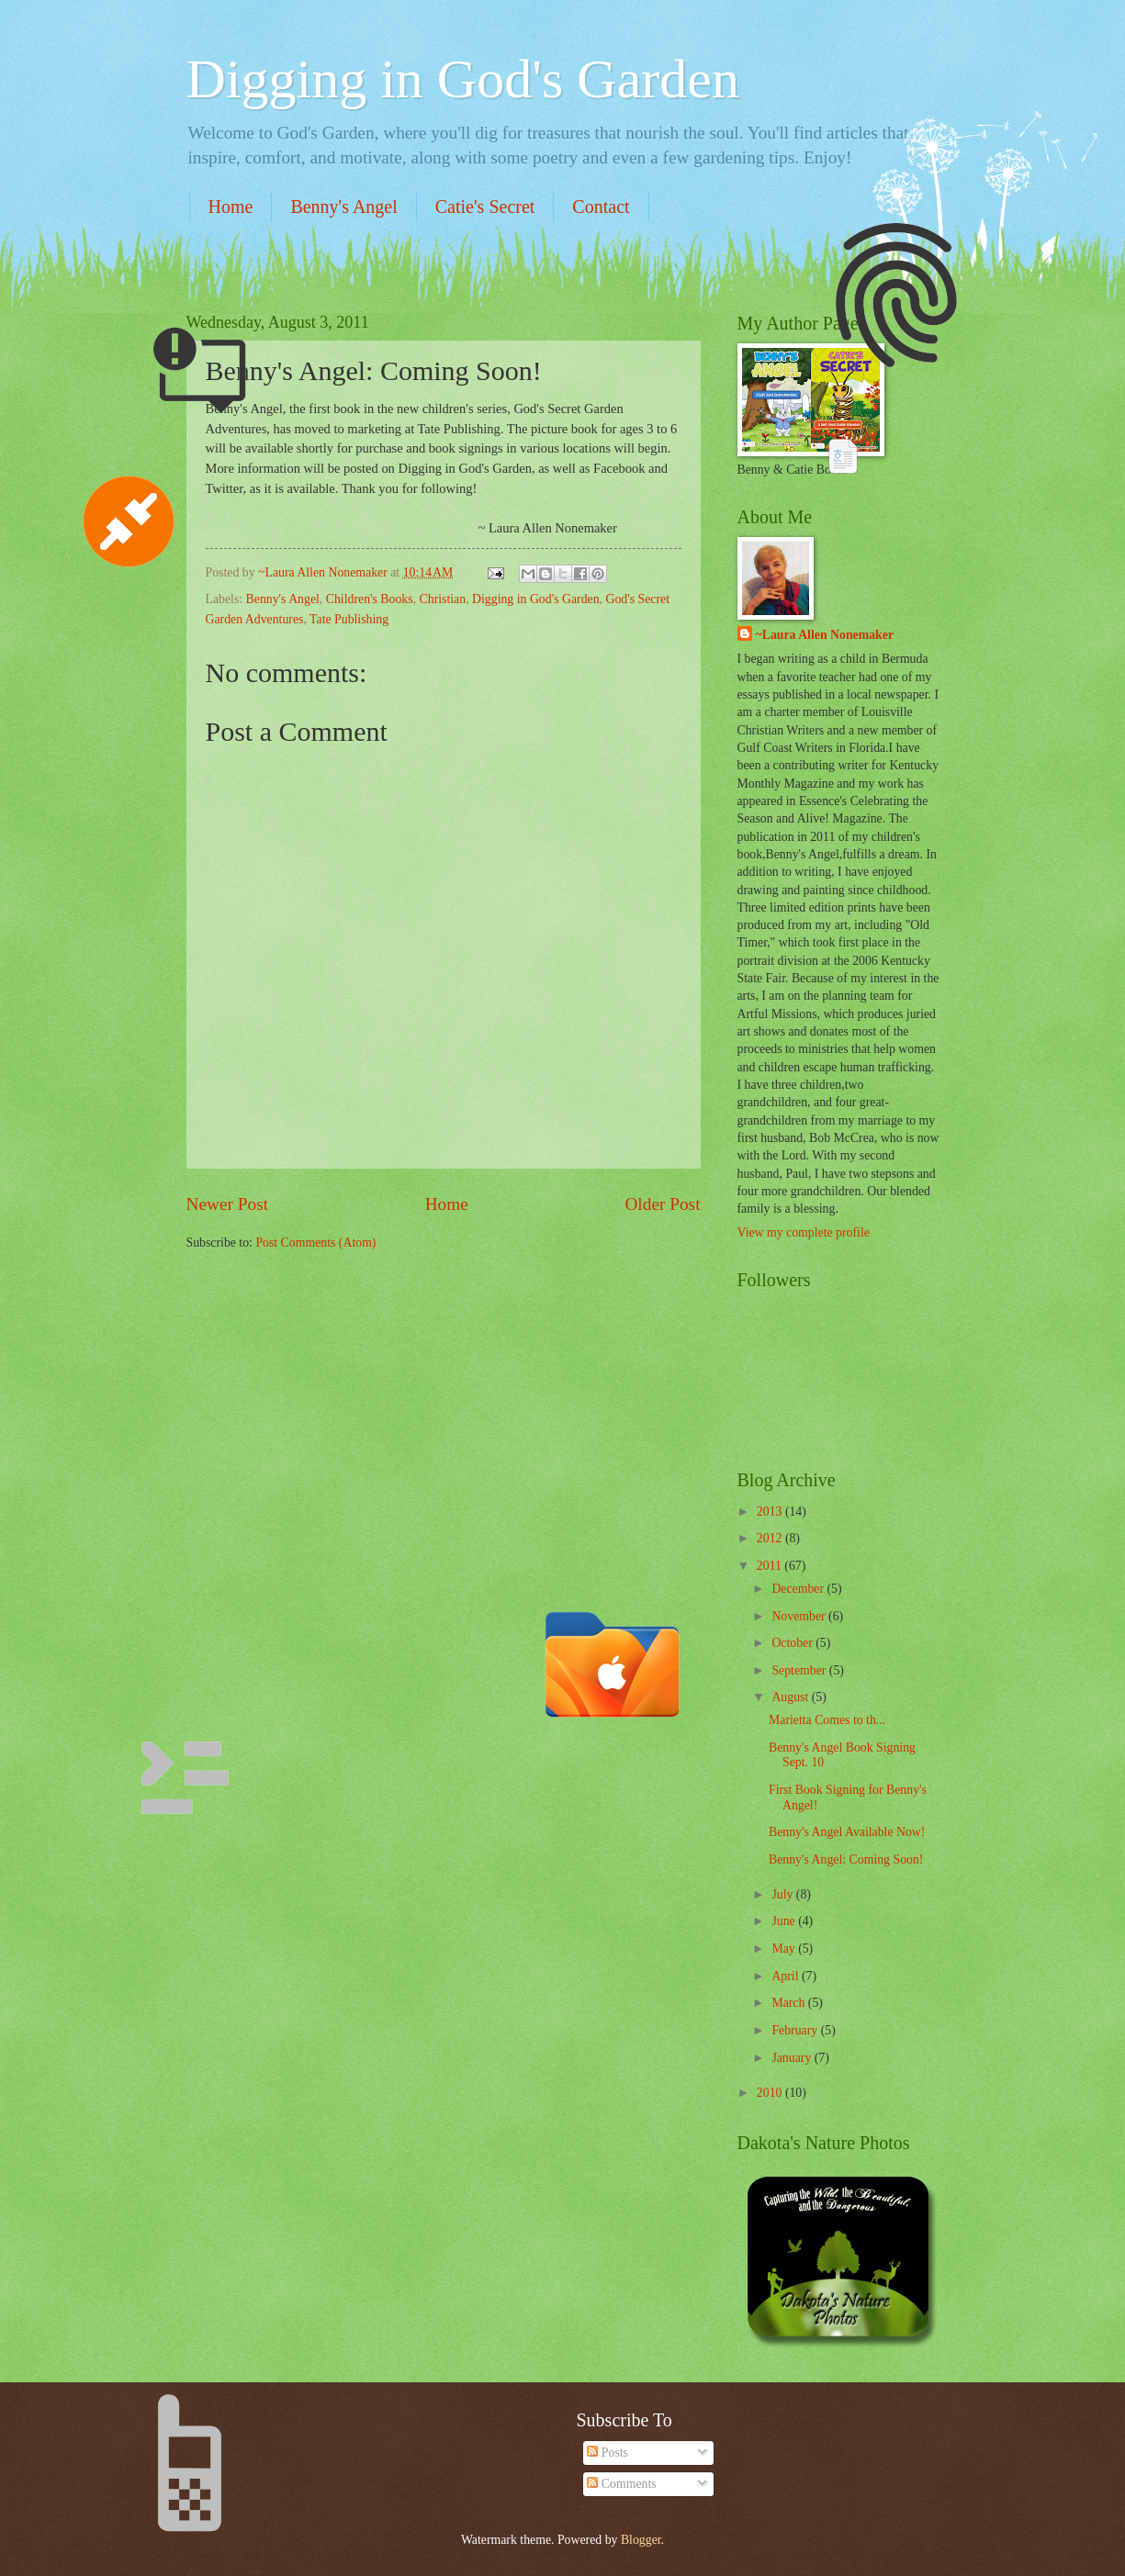  Describe the element at coordinates (129, 521) in the screenshot. I see `indicates a disconnected or unmounted drive` at that location.